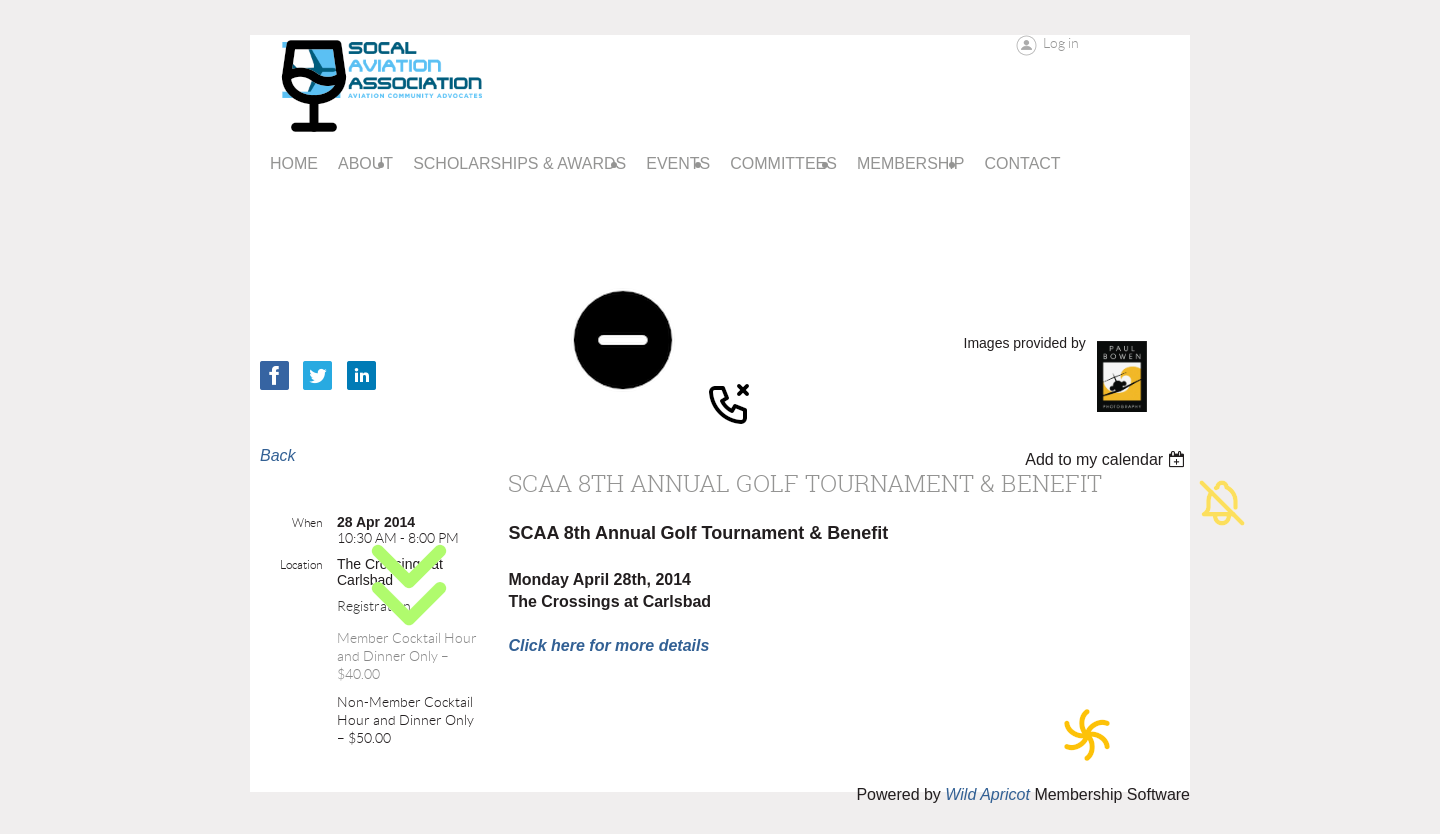 The height and width of the screenshot is (834, 1440). Describe the element at coordinates (623, 340) in the screenshot. I see `enable do not disturb mode` at that location.